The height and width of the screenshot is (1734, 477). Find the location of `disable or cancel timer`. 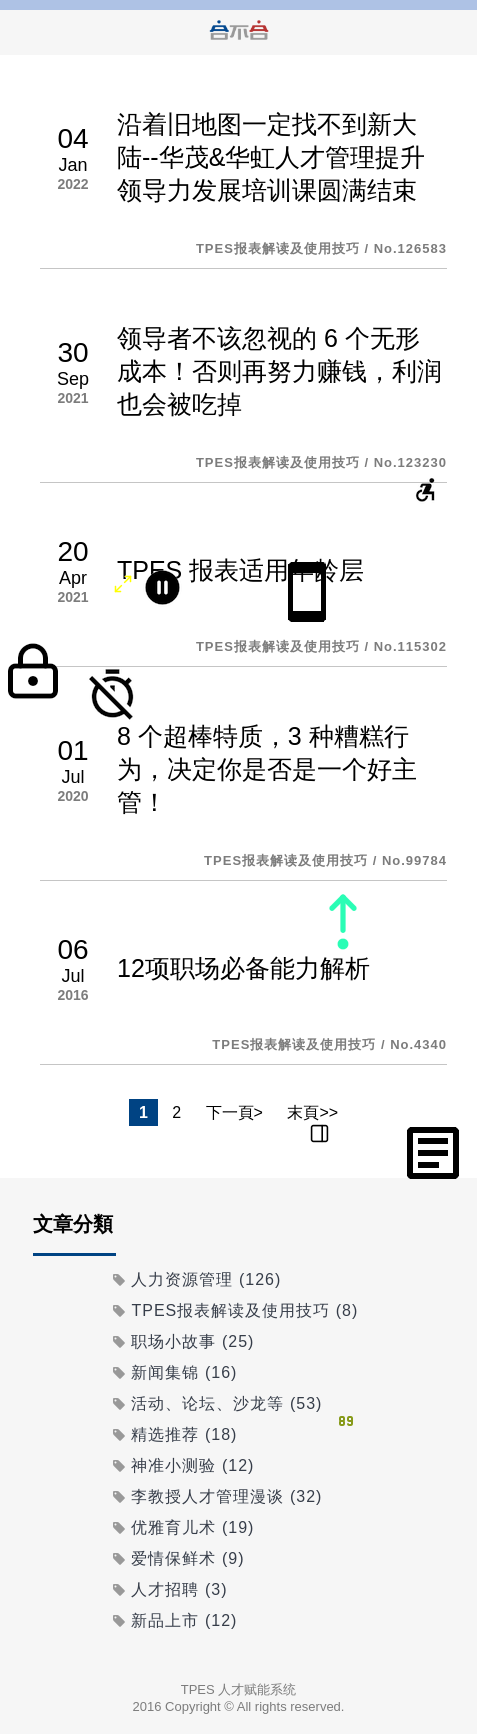

disable or cancel timer is located at coordinates (112, 694).